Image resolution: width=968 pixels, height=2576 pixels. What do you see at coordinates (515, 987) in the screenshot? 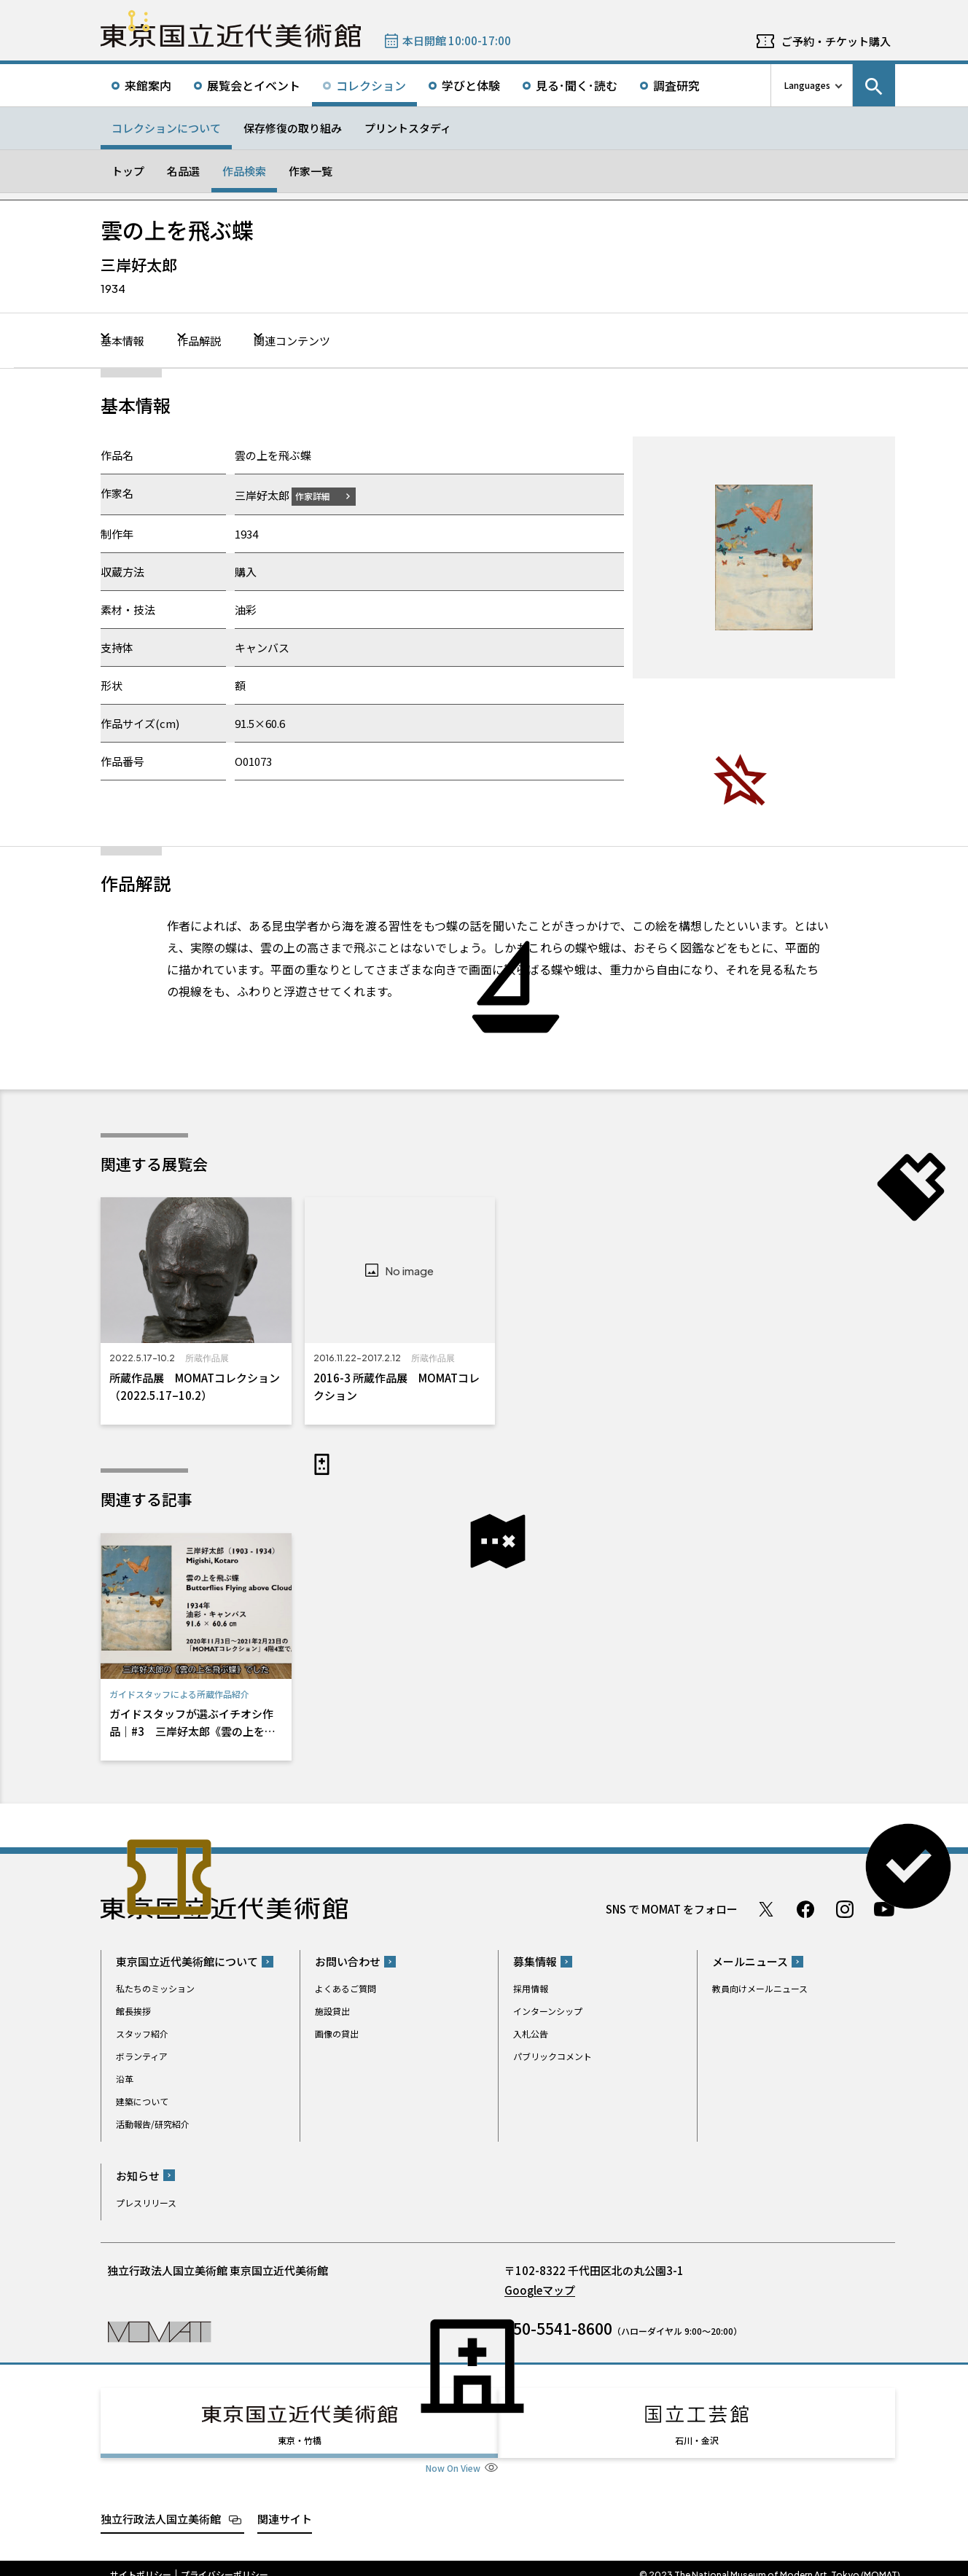
I see `navigate to sailing or boating features` at bounding box center [515, 987].